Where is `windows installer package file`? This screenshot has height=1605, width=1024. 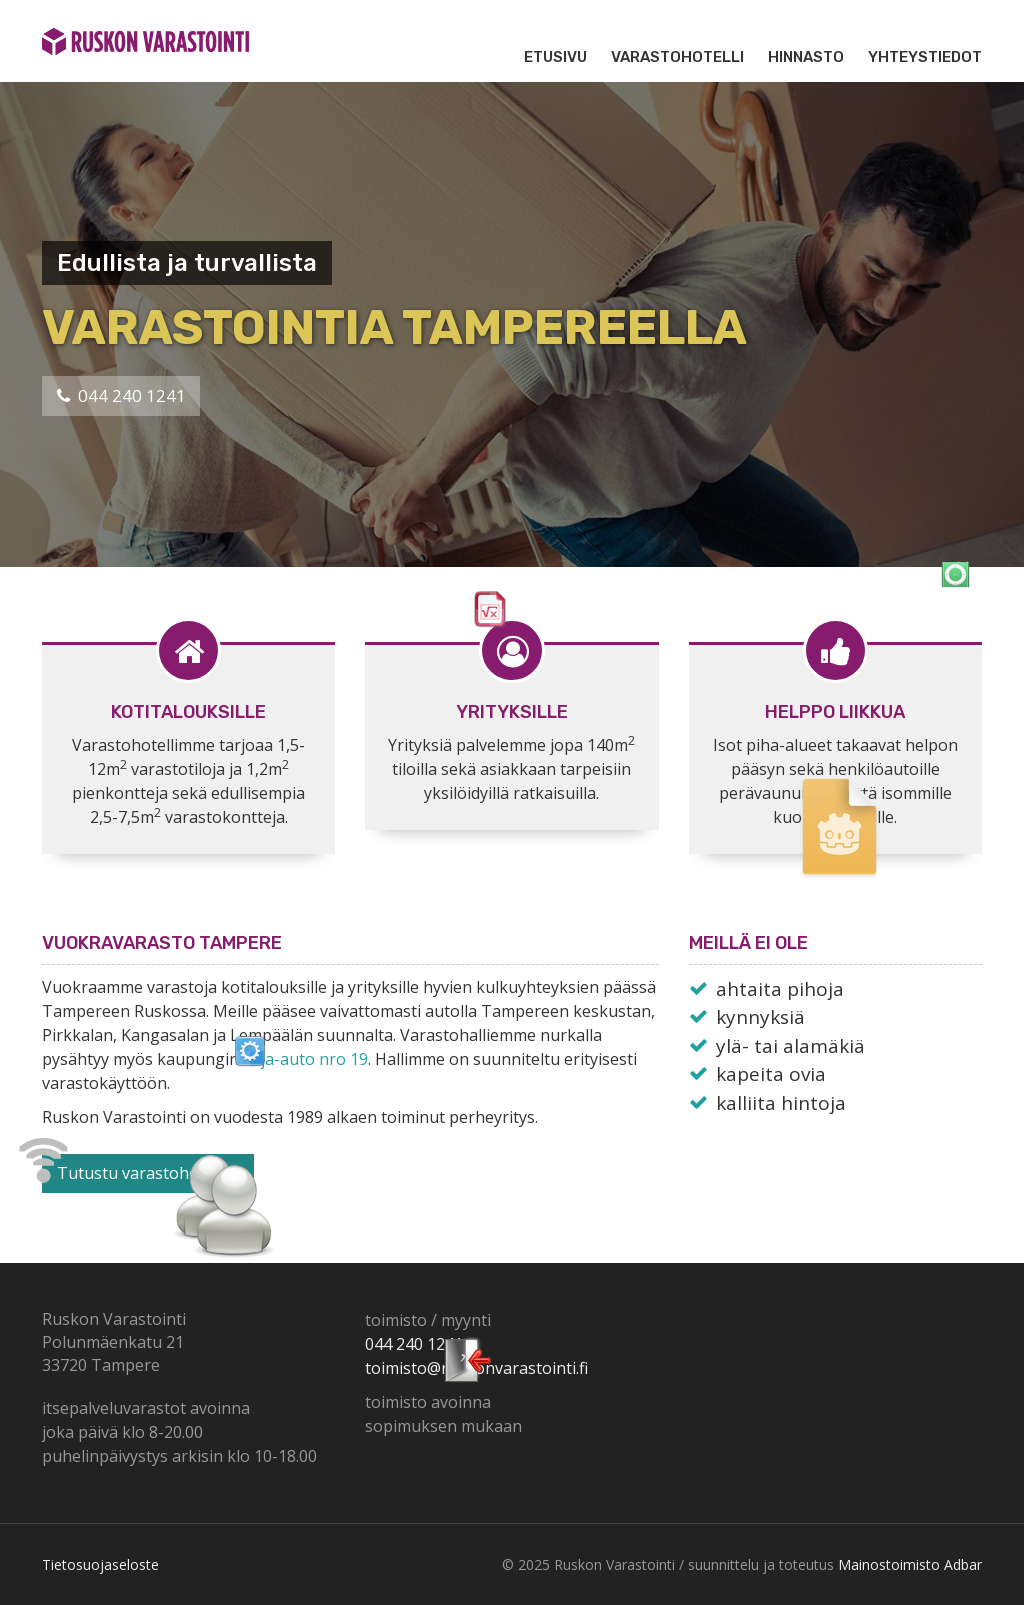 windows installer package file is located at coordinates (250, 1051).